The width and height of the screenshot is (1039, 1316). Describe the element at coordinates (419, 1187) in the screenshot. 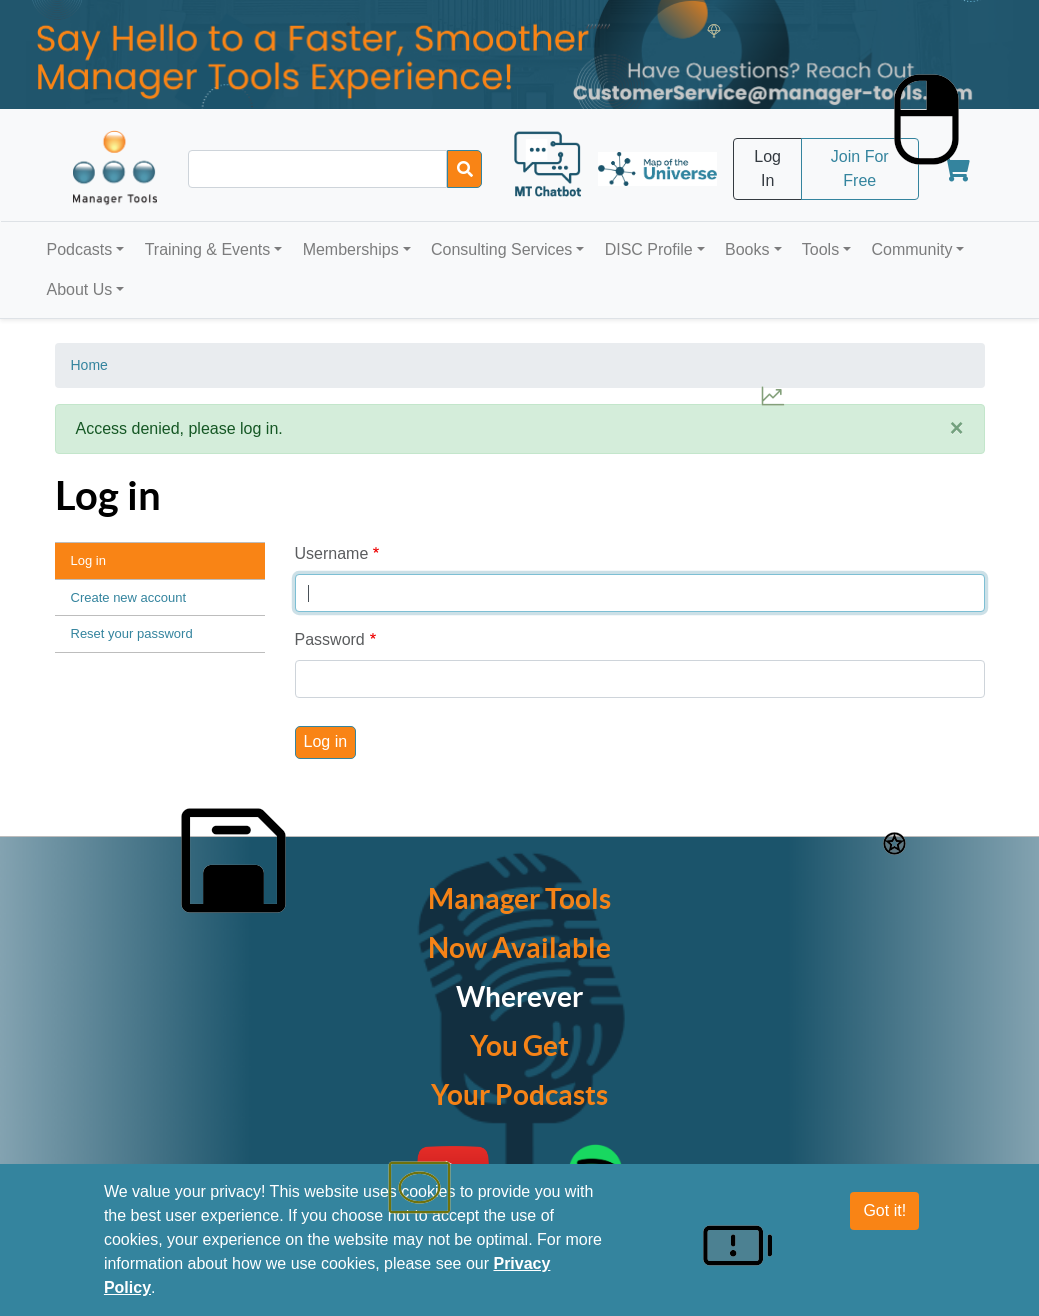

I see `apply vignette effect to photo` at that location.